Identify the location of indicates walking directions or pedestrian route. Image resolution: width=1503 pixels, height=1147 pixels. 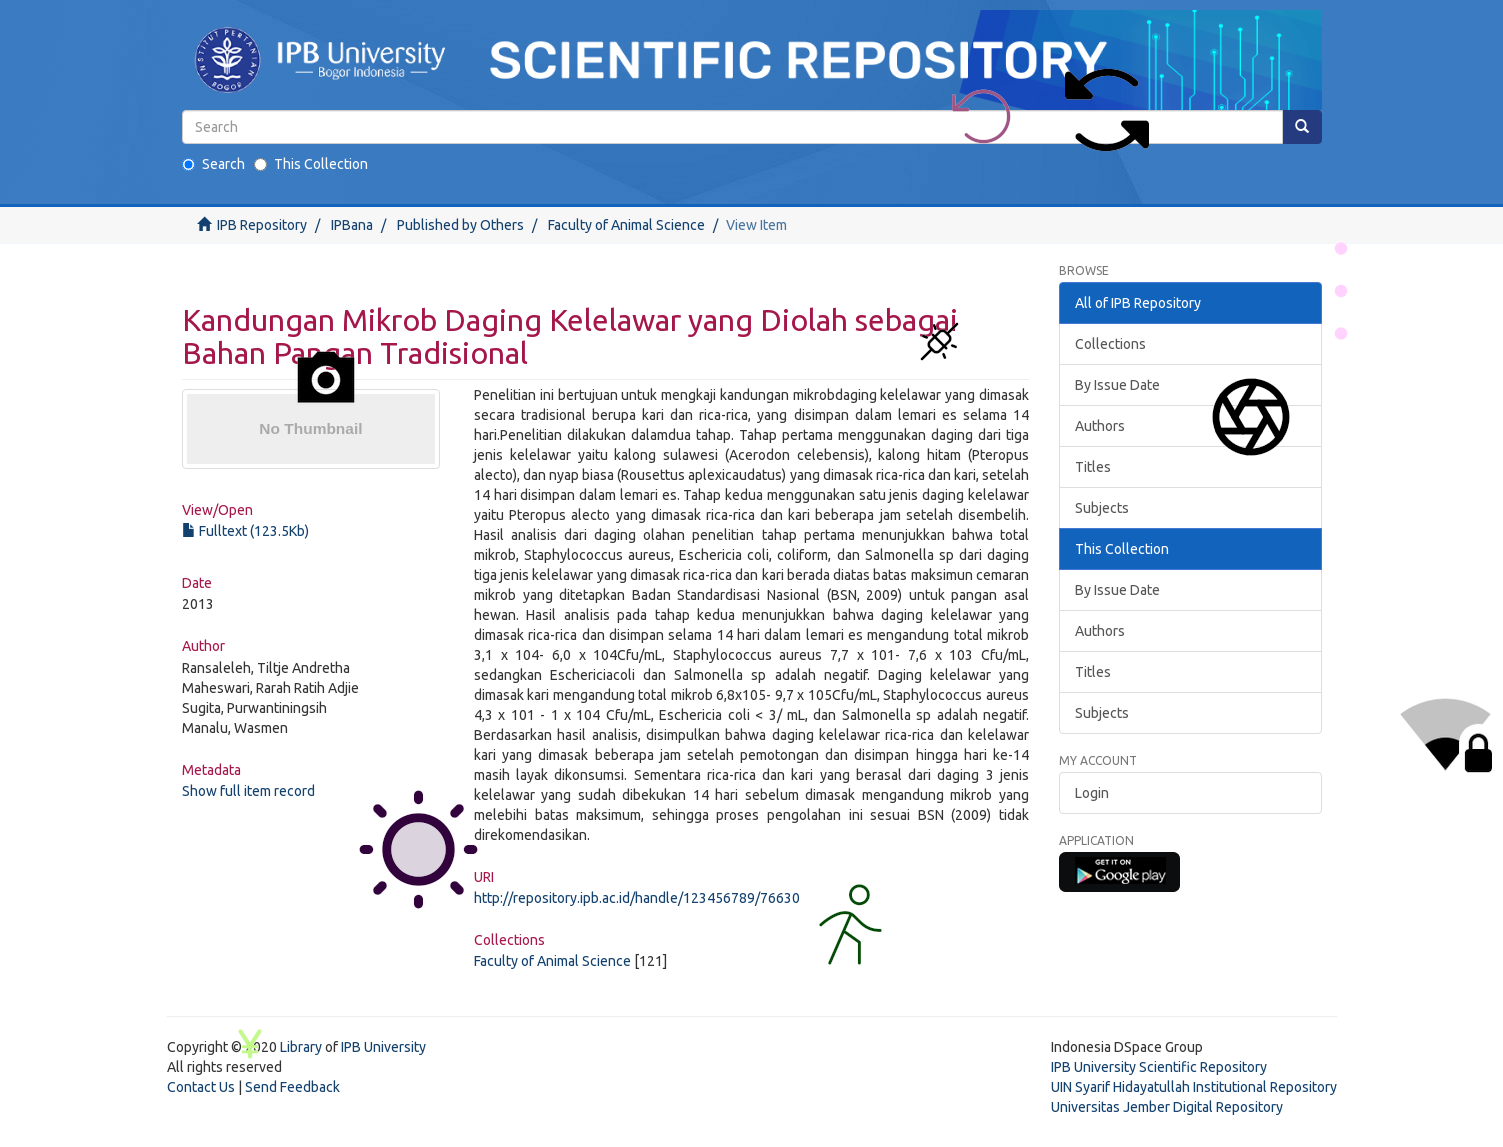
(850, 924).